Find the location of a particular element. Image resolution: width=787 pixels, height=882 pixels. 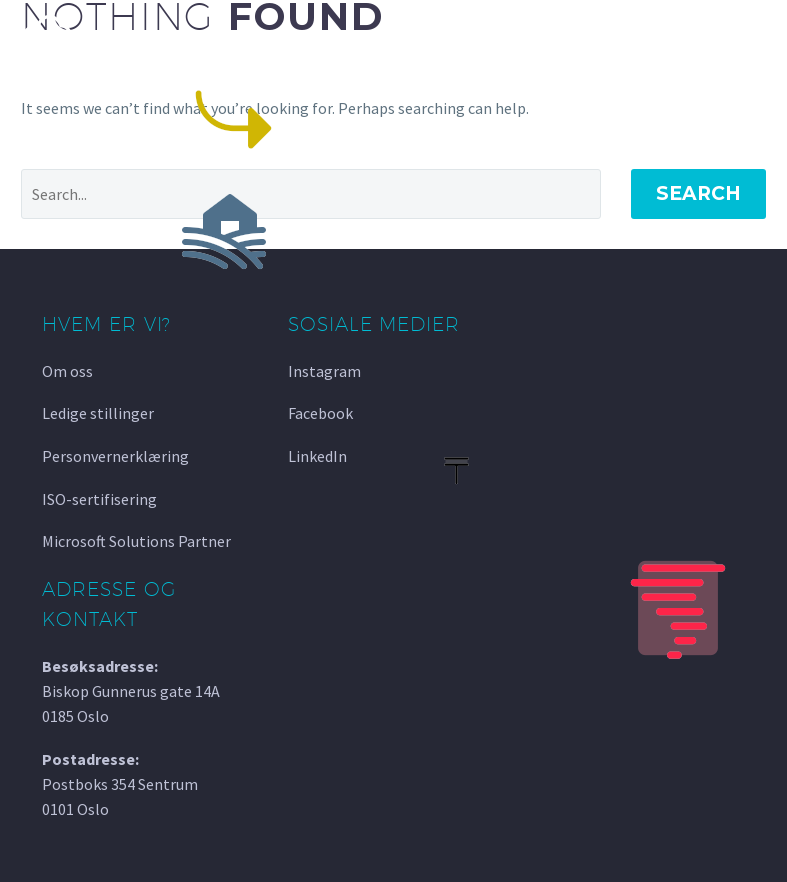

indicates severe weather alert or tornado warning is located at coordinates (678, 608).